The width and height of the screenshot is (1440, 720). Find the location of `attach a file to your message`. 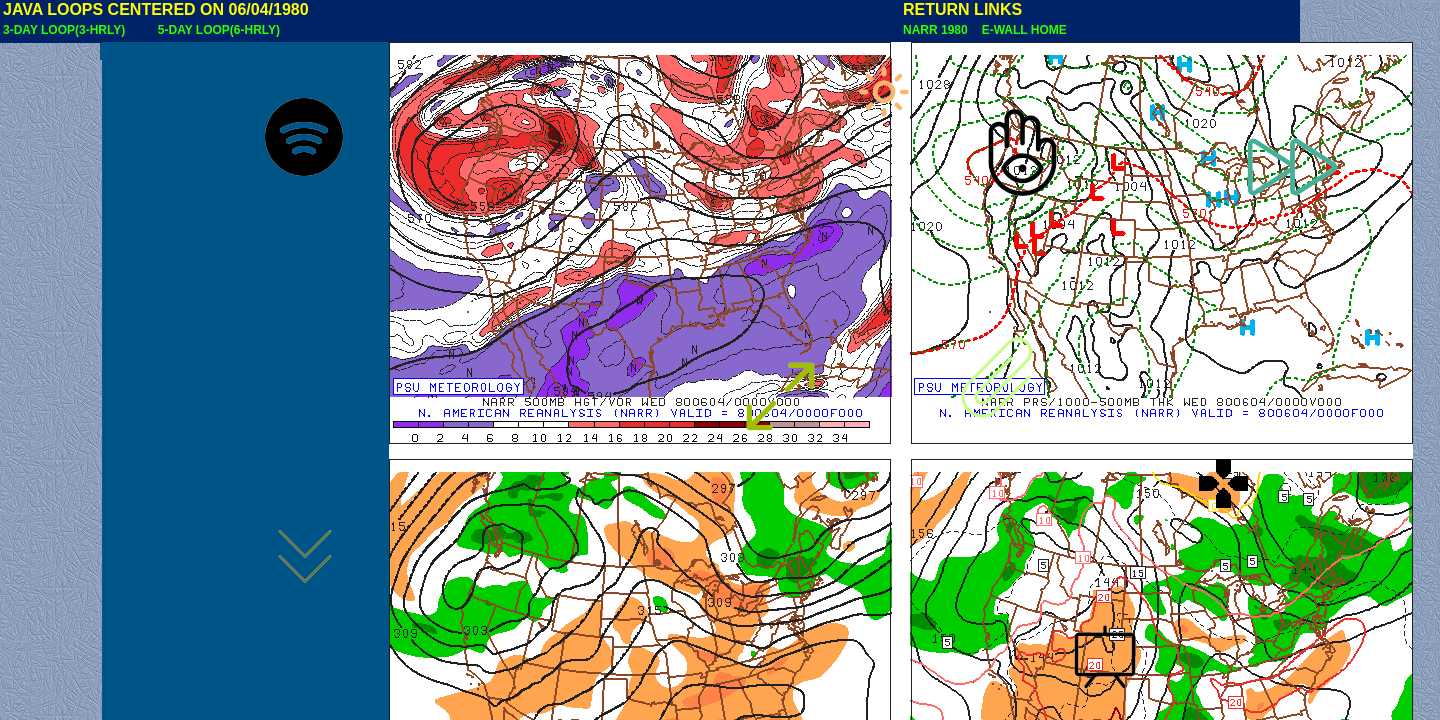

attach a file to your message is located at coordinates (998, 377).